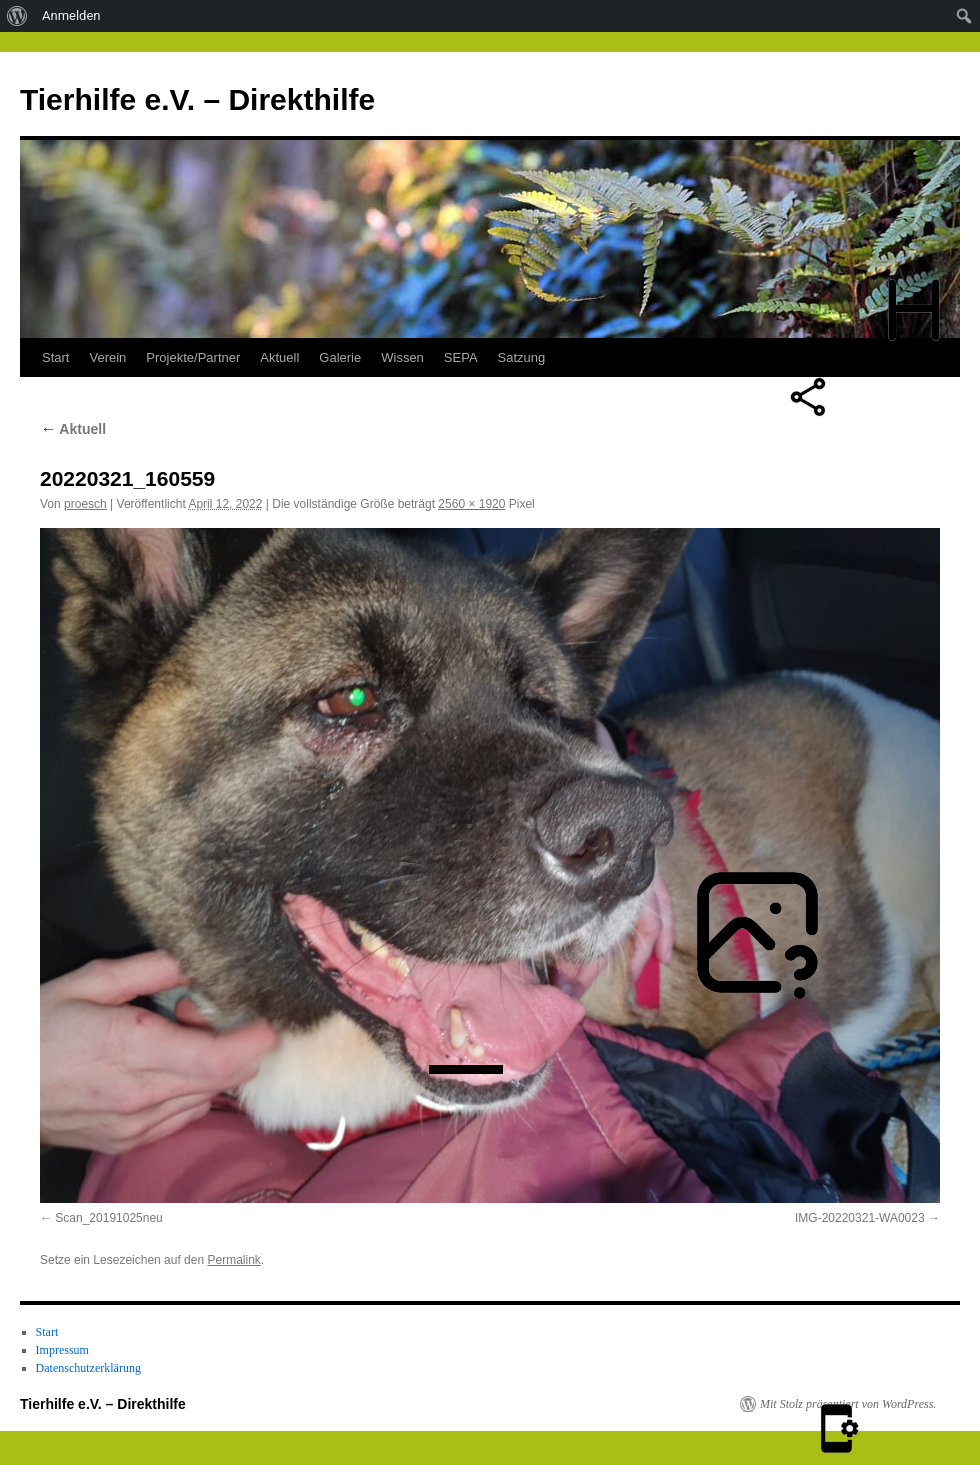 The image size is (980, 1465). What do you see at coordinates (836, 1428) in the screenshot?
I see `open app settings` at bounding box center [836, 1428].